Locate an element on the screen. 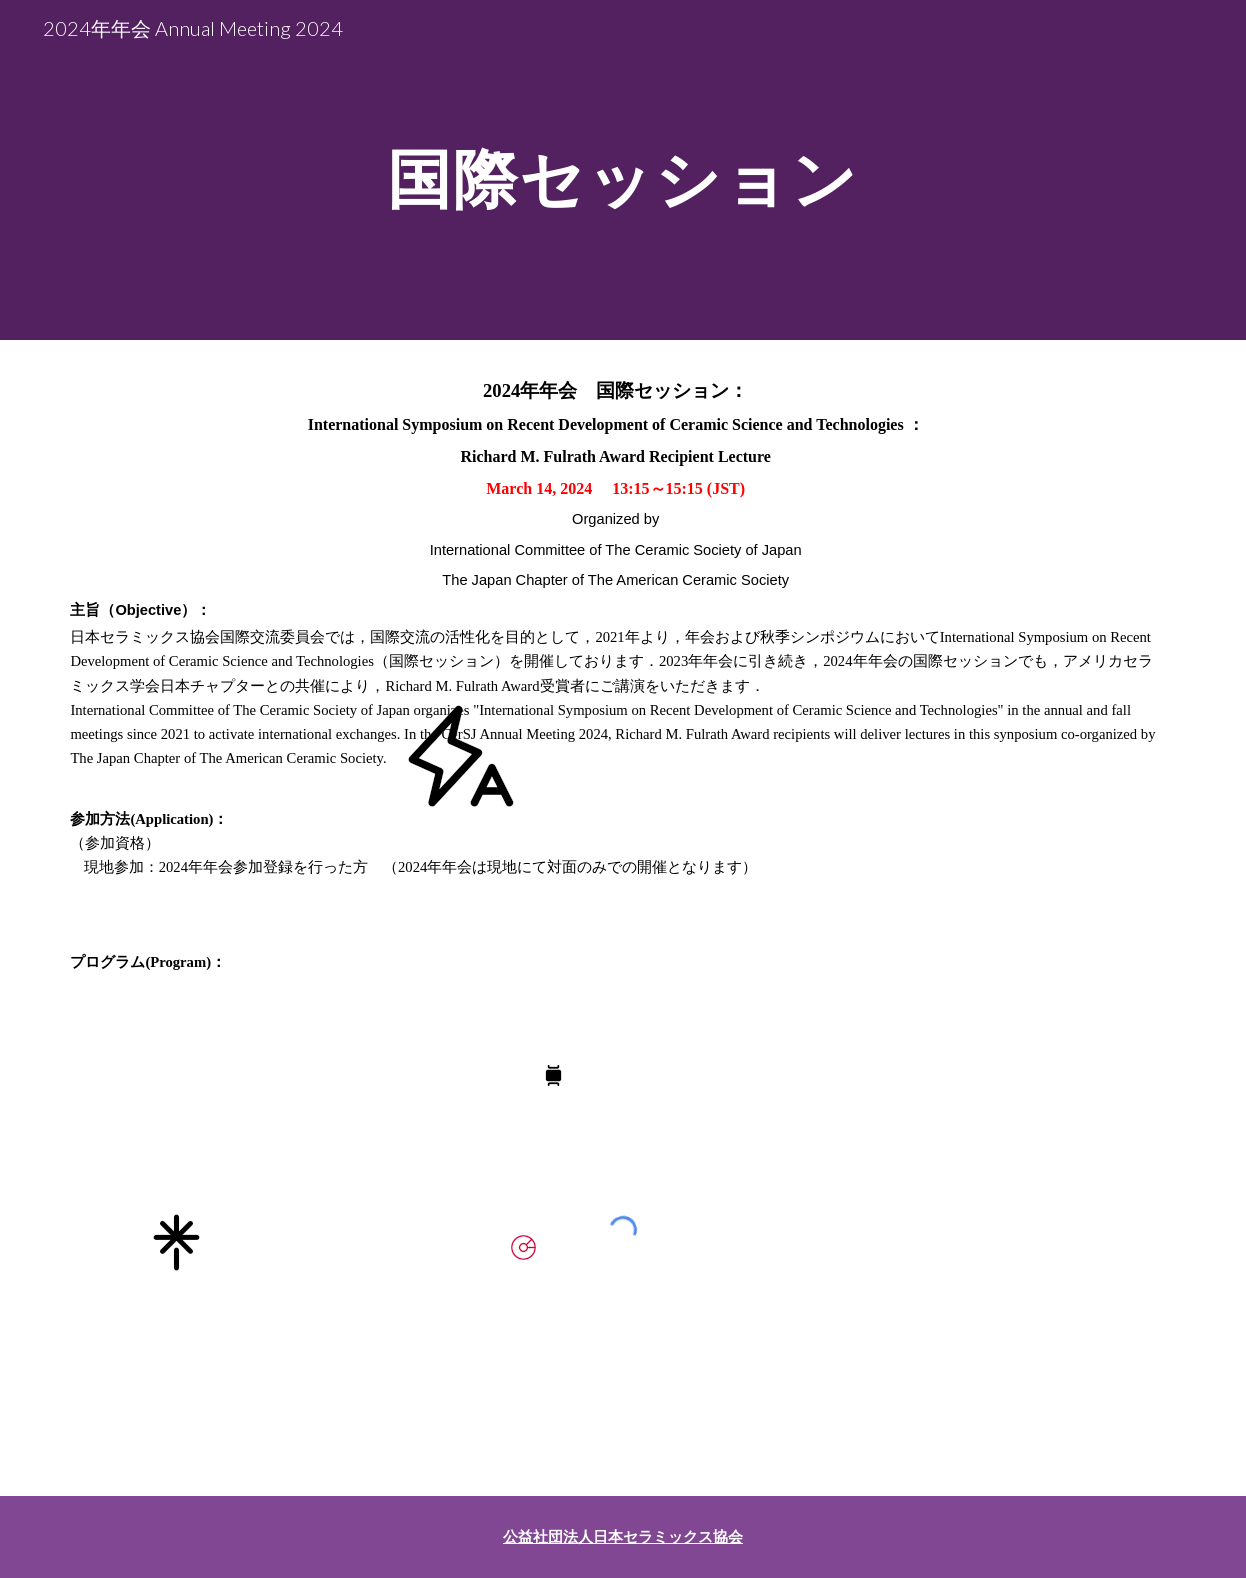 This screenshot has width=1246, height=1578. play or access audio/music files is located at coordinates (523, 1247).